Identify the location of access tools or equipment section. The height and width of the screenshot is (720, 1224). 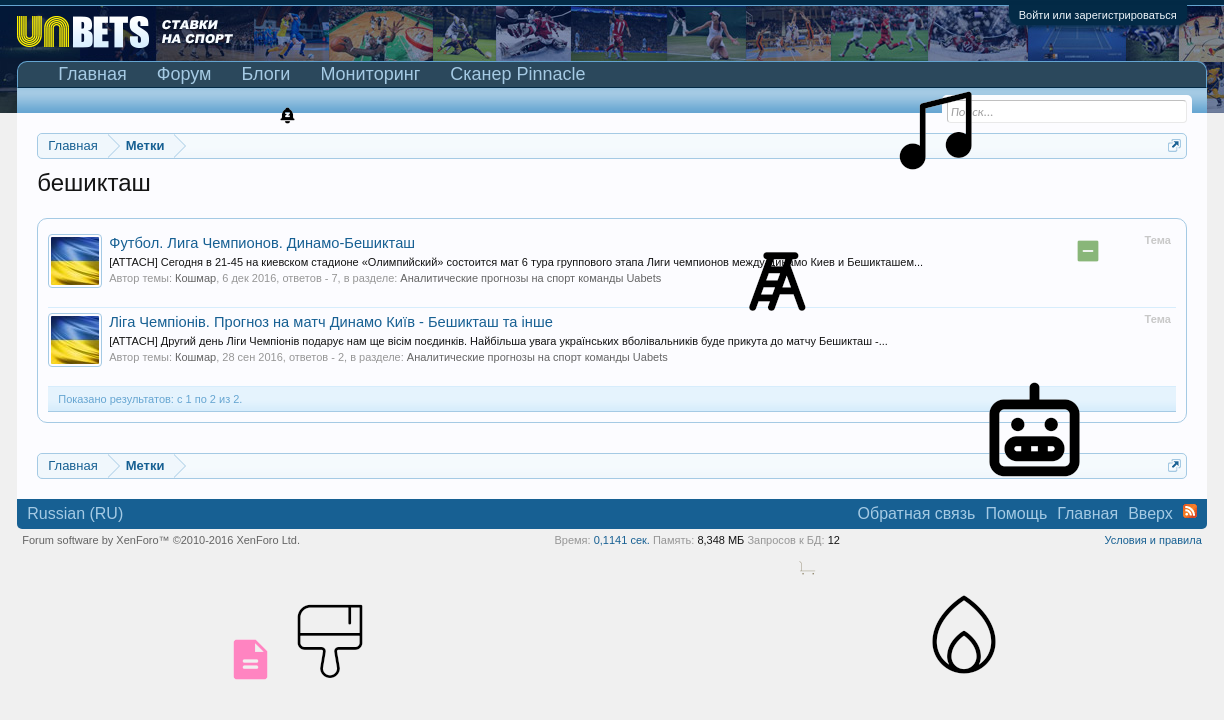
(778, 281).